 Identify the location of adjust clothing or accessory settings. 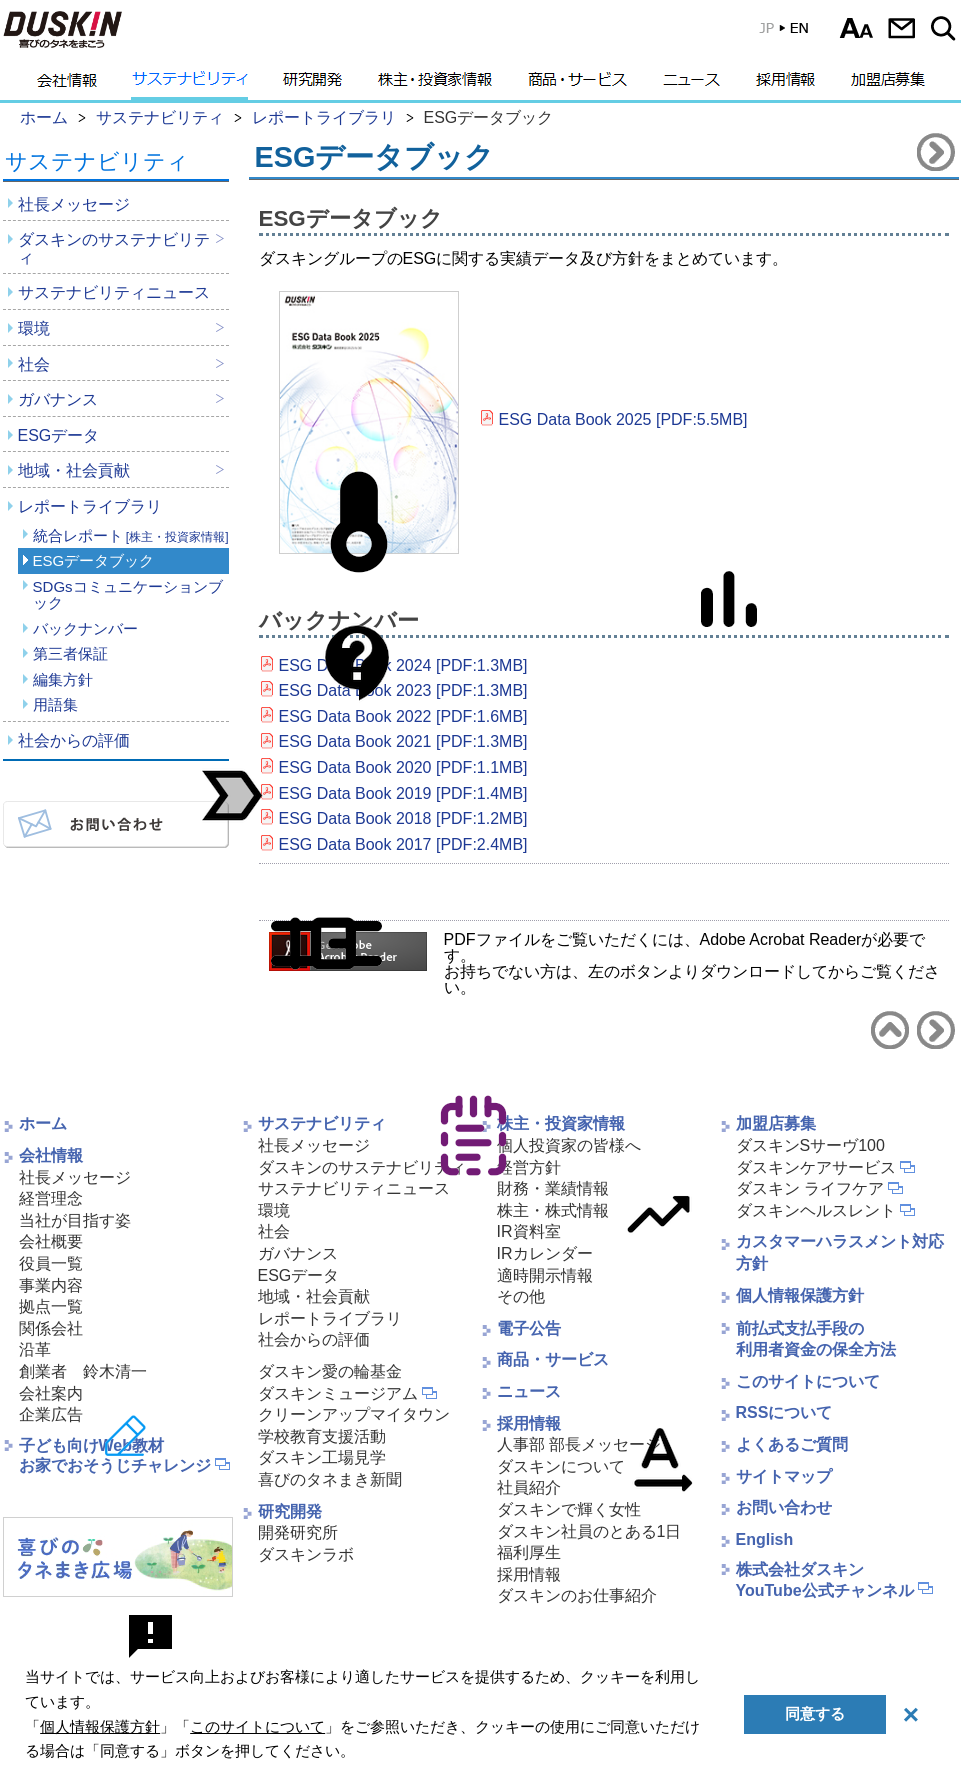
(326, 943).